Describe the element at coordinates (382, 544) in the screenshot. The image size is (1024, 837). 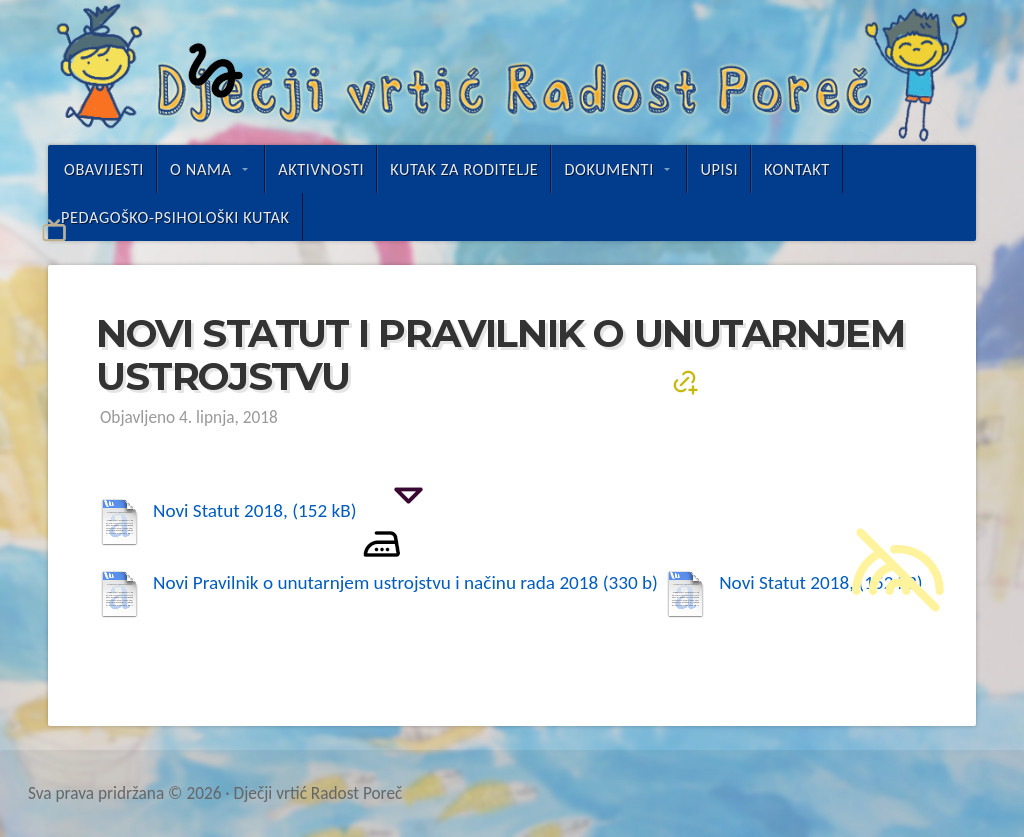
I see `select high heat ironing setting` at that location.